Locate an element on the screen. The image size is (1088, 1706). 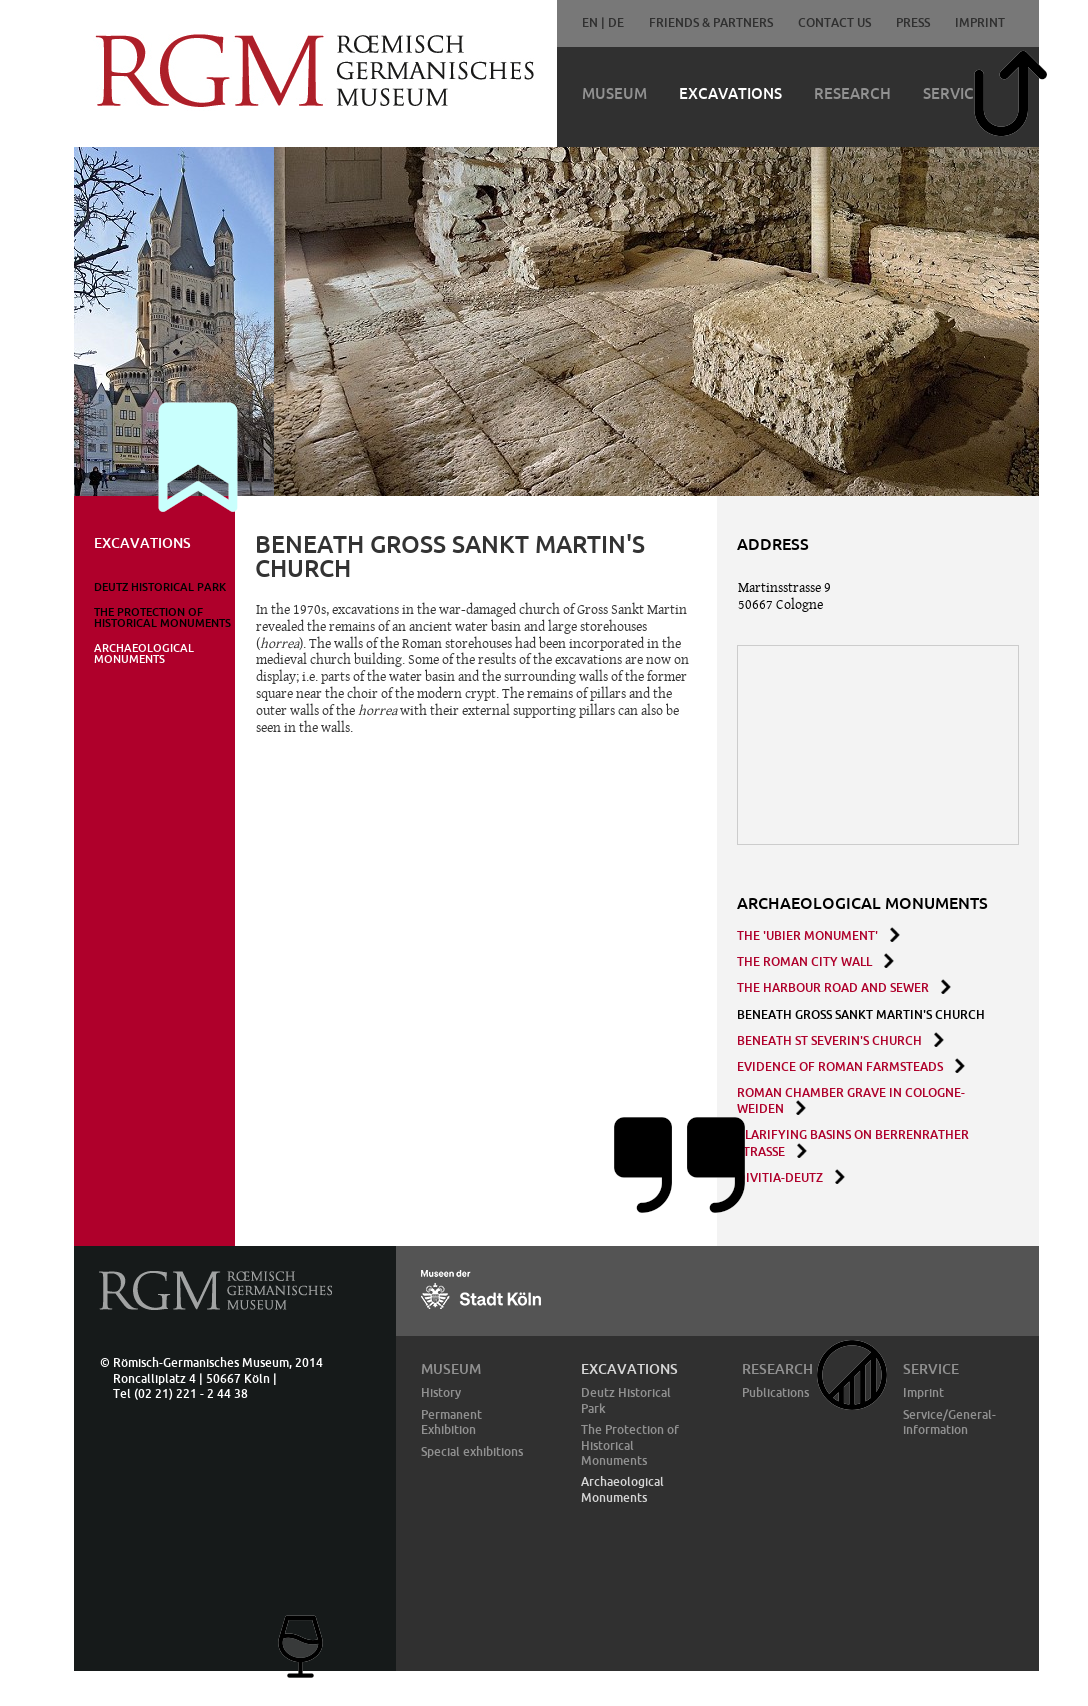
redo or repeat last action is located at coordinates (1007, 93).